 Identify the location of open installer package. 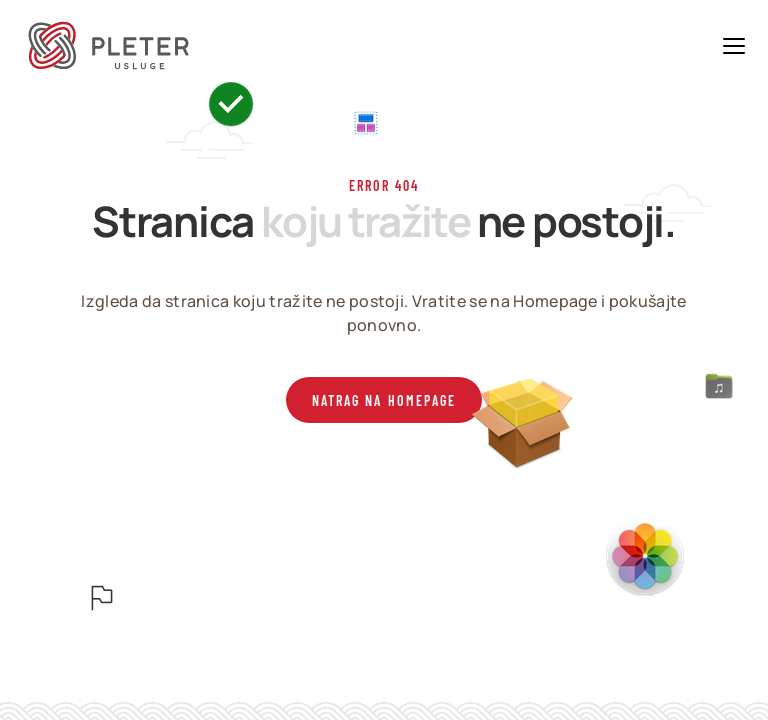
(524, 422).